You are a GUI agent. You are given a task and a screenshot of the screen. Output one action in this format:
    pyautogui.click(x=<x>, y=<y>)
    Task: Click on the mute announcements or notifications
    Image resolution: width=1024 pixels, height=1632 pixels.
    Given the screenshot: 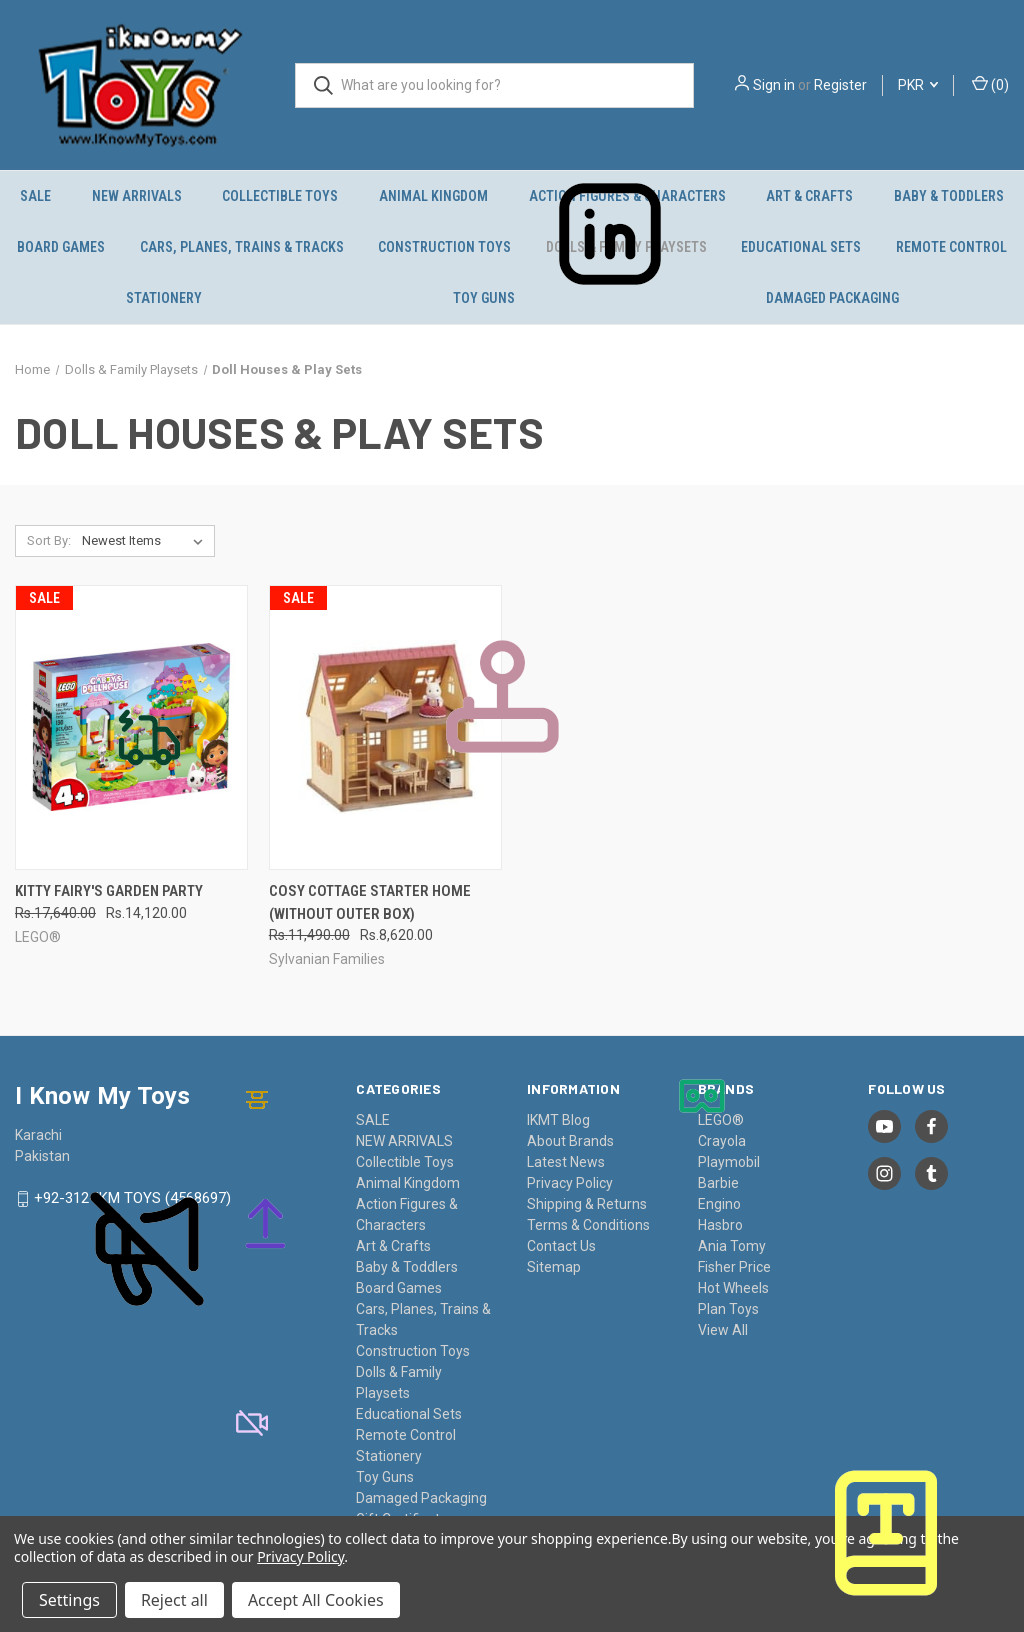 What is the action you would take?
    pyautogui.click(x=147, y=1249)
    